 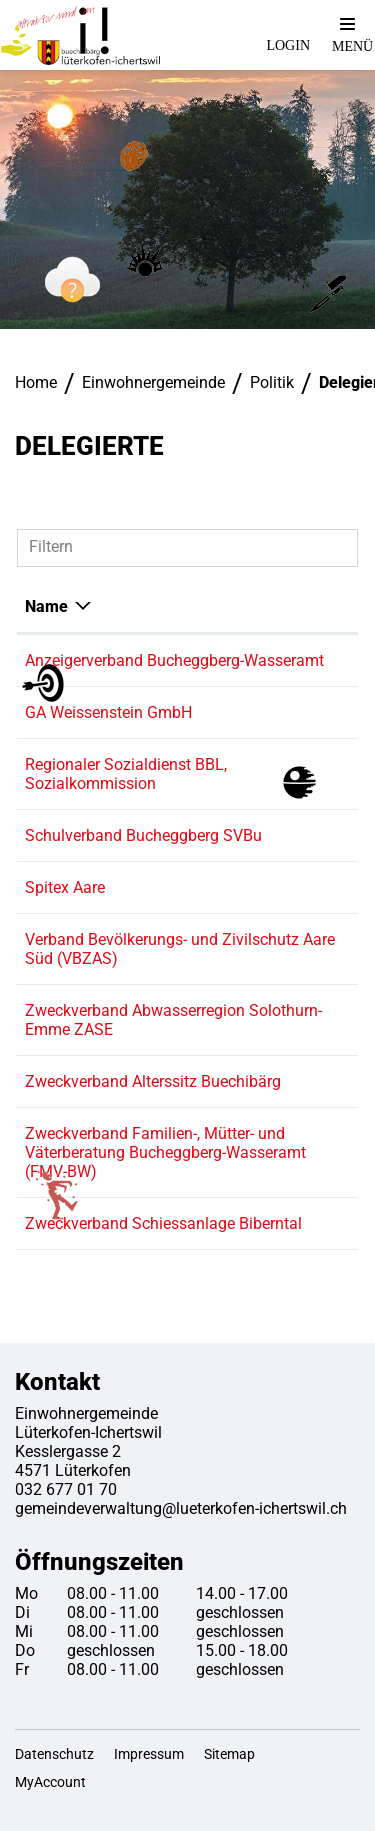 What do you see at coordinates (299, 782) in the screenshot?
I see `Death Star icon from Star Wars franchise` at bounding box center [299, 782].